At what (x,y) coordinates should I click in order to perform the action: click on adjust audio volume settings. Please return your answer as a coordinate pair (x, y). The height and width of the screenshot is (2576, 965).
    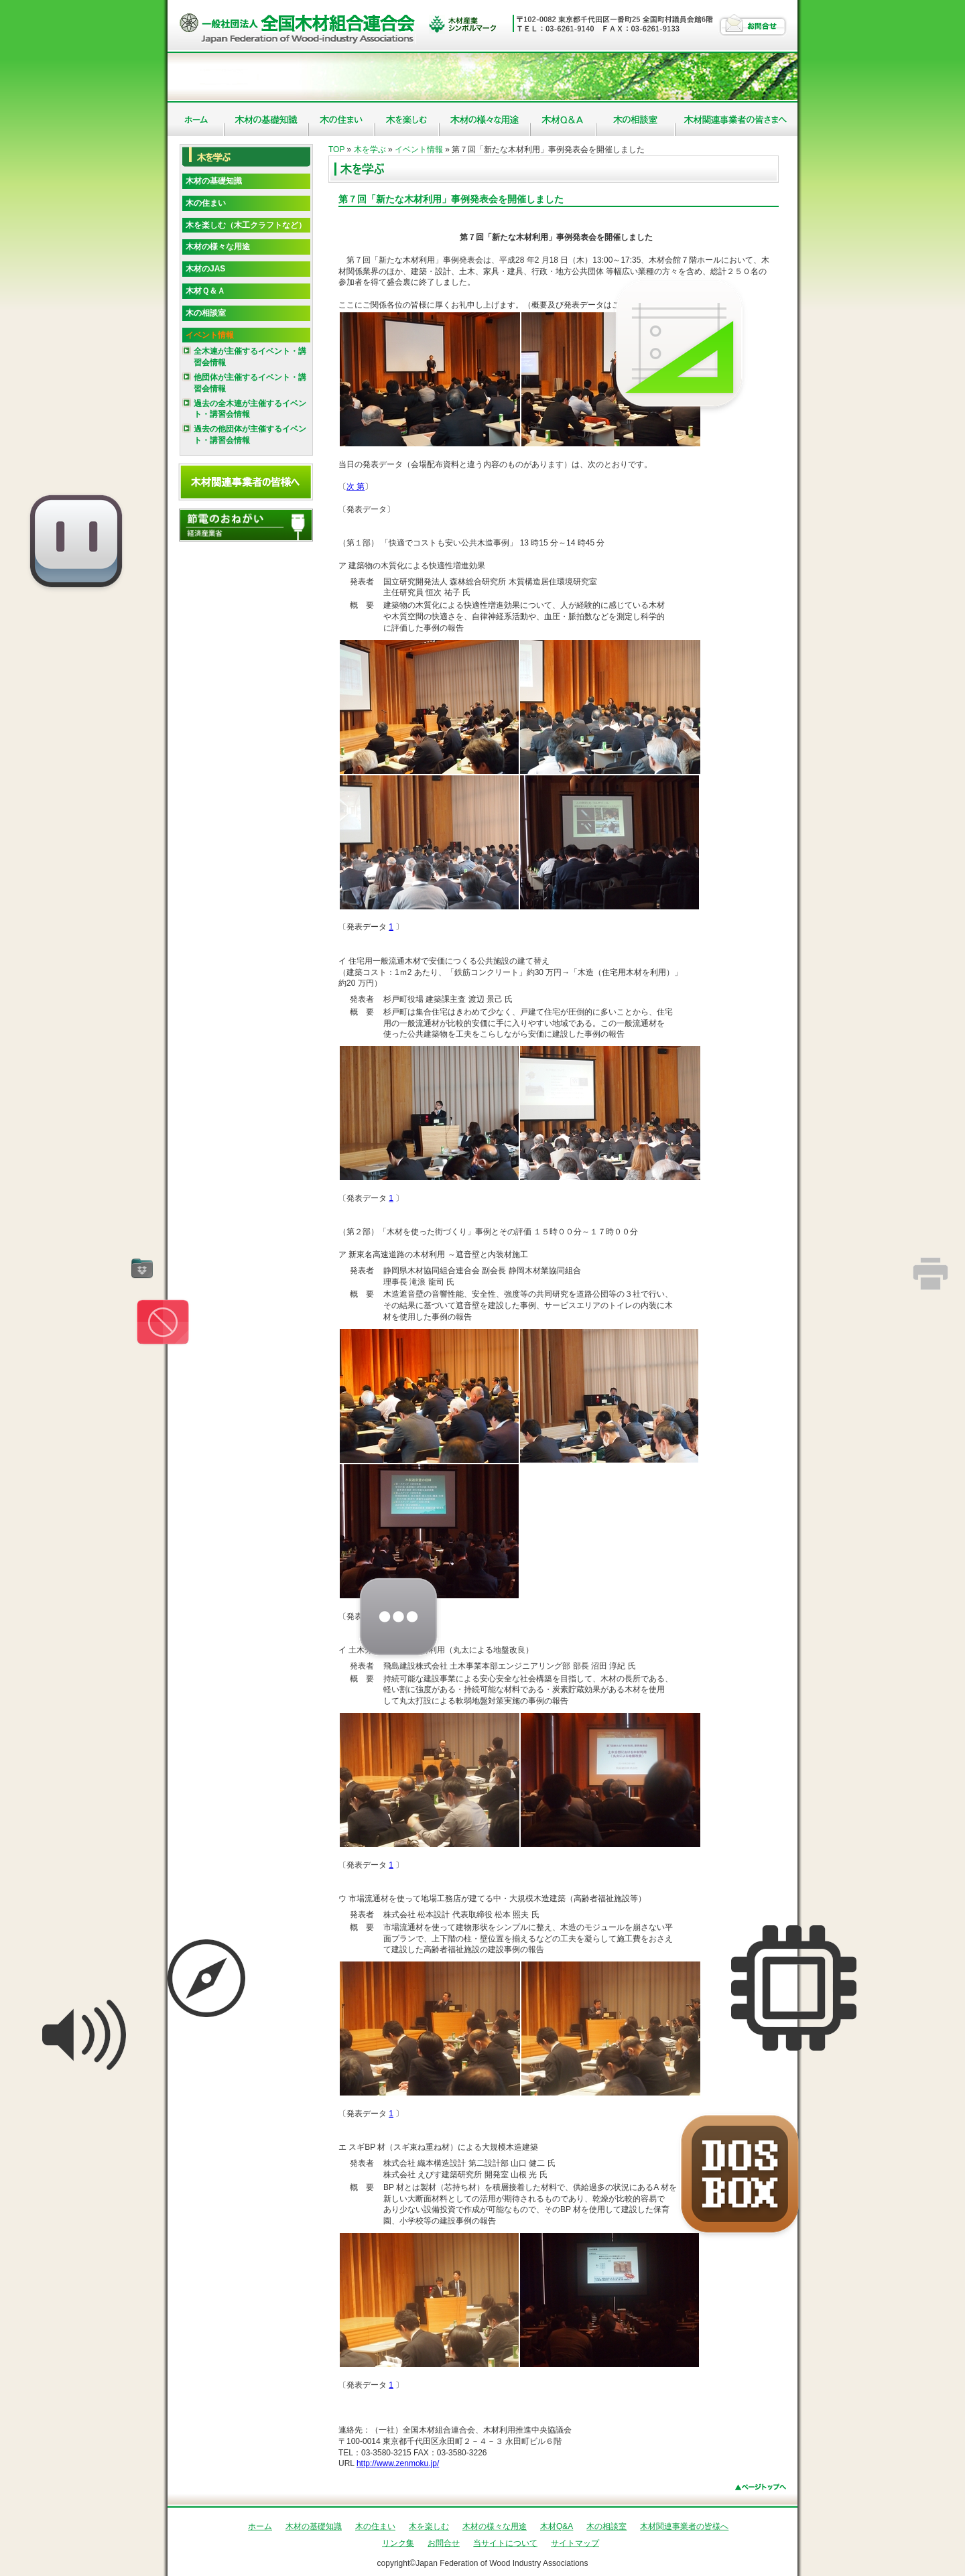
    Looking at the image, I should click on (84, 2035).